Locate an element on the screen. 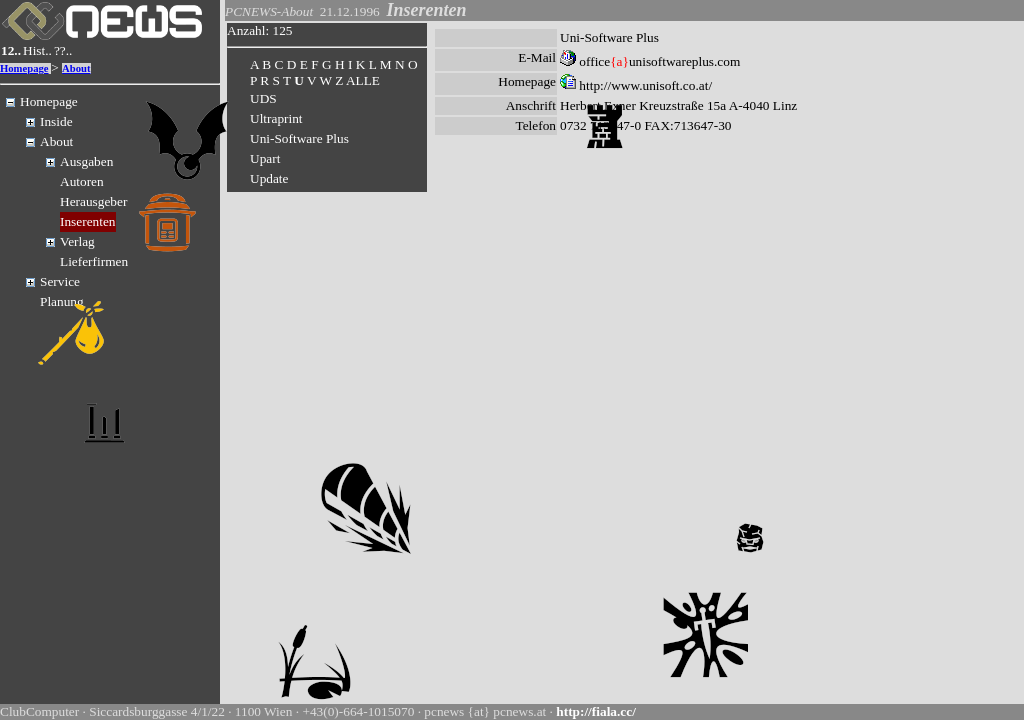  indicates a melting or dissolving weapon effect is located at coordinates (705, 634).